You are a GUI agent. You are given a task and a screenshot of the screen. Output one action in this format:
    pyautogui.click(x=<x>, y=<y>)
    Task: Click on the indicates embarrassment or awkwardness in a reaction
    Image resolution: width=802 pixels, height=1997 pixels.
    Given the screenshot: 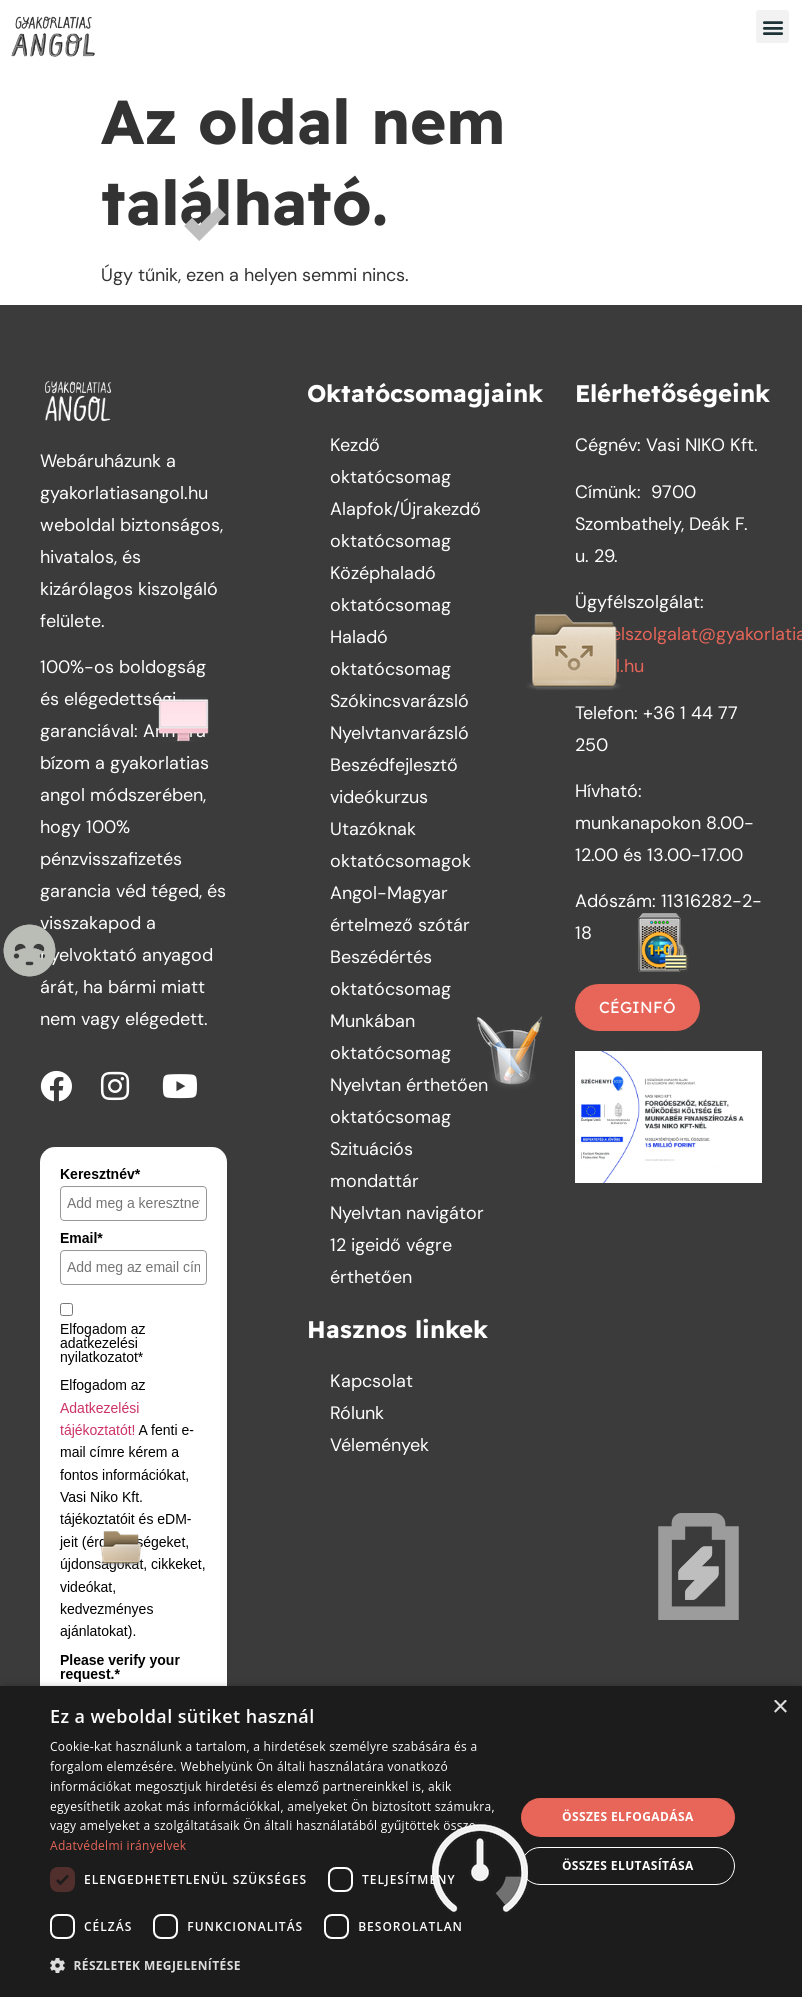 What is the action you would take?
    pyautogui.click(x=29, y=950)
    